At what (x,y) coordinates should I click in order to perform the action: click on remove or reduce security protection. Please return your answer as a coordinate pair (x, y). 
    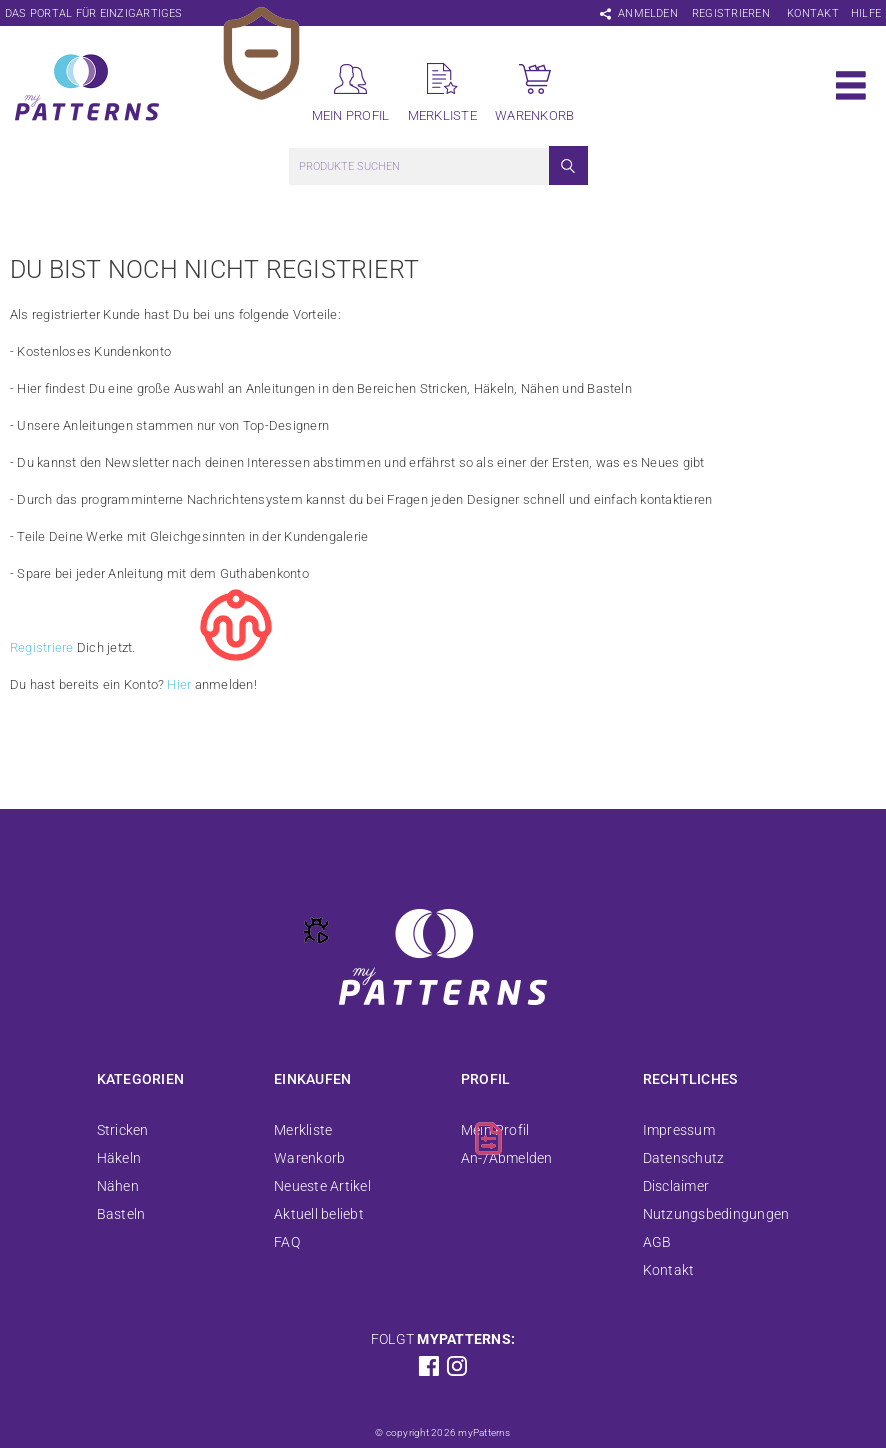
    Looking at the image, I should click on (261, 53).